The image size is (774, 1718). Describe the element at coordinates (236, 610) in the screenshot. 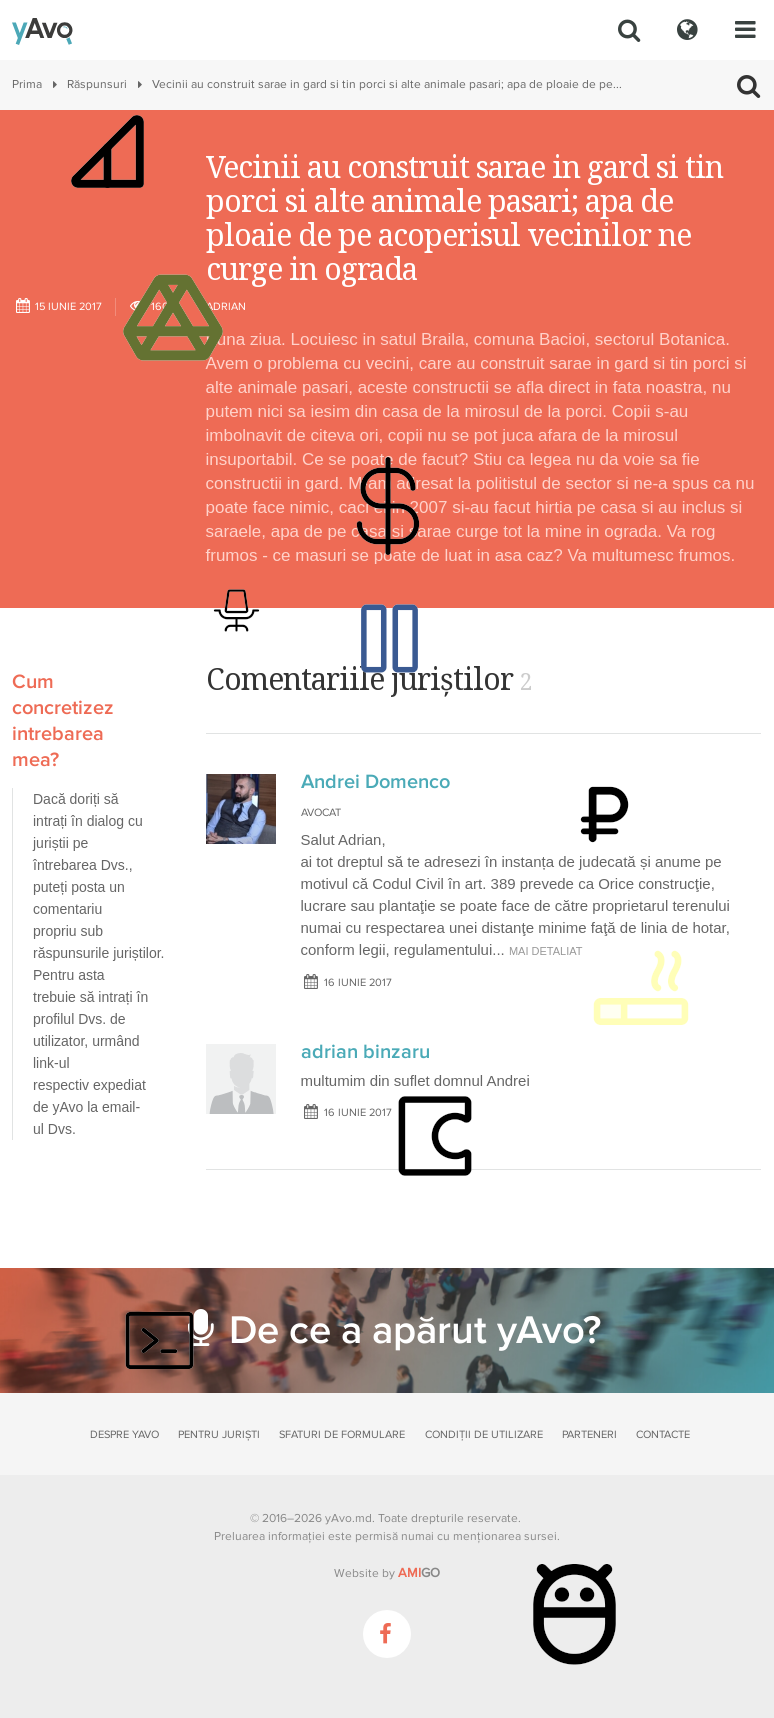

I see `access workspace or office settings` at that location.